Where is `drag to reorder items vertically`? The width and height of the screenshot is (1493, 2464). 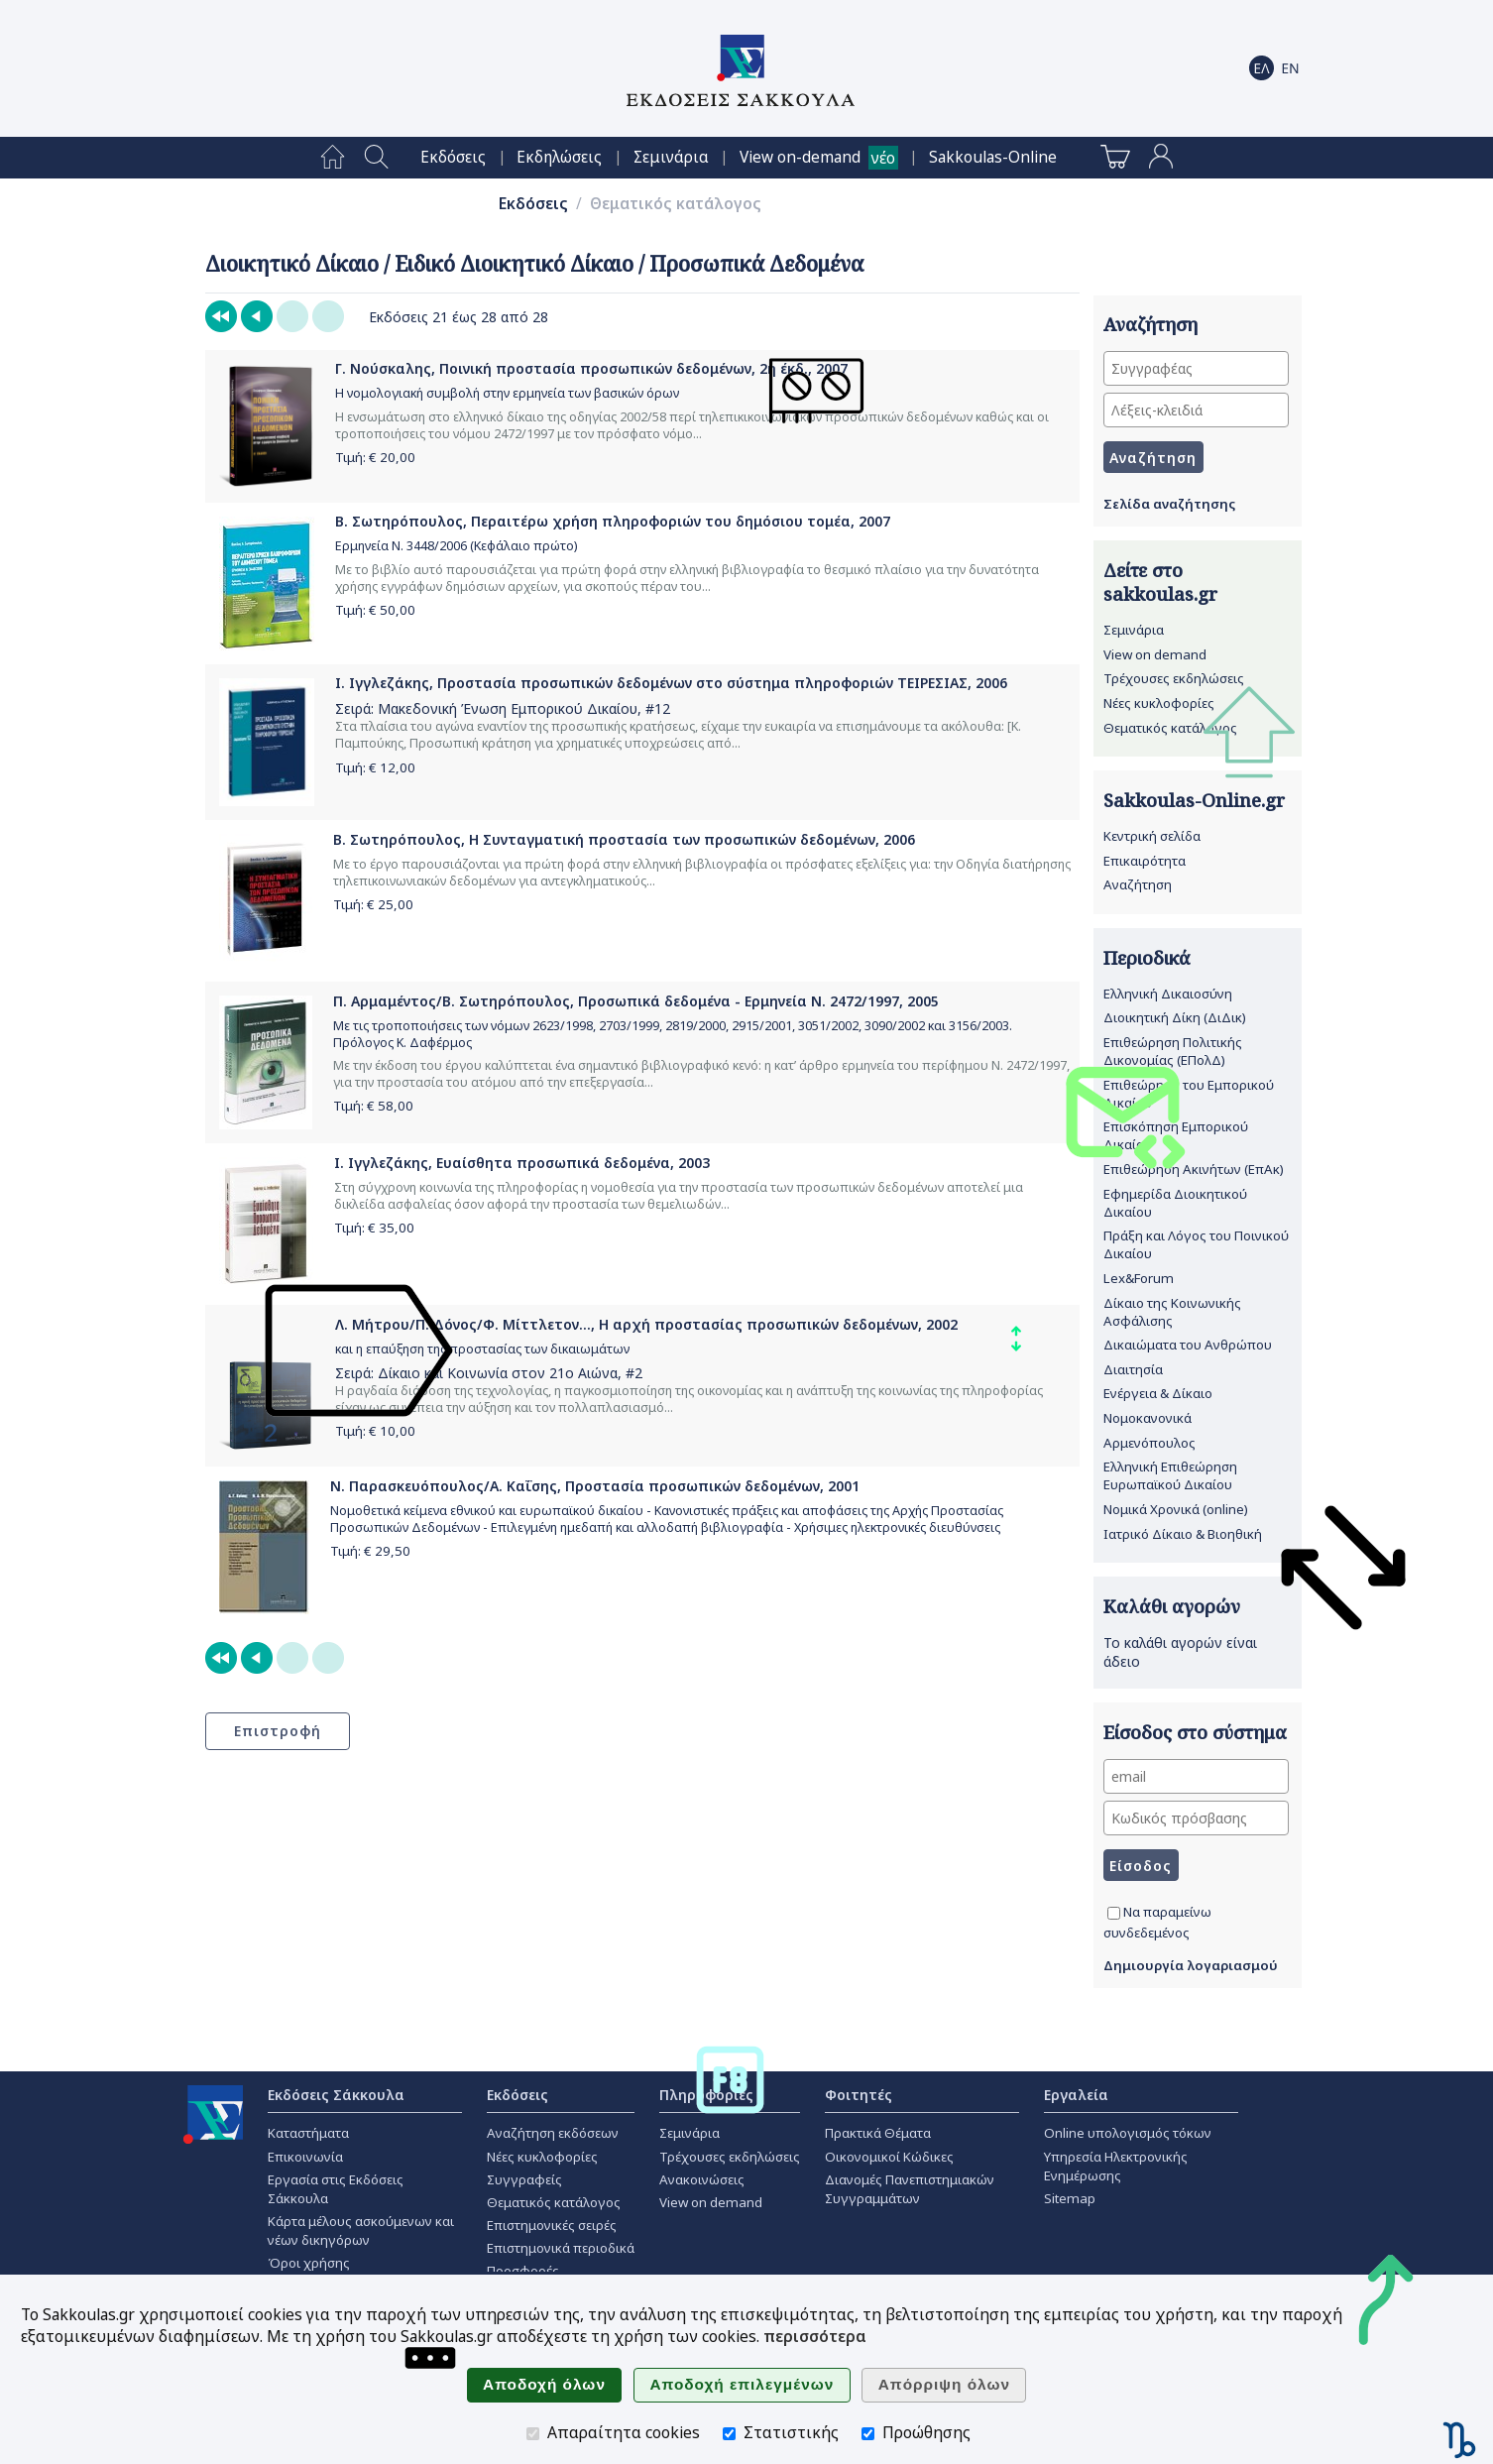
drag to reorder items vertically is located at coordinates (1016, 1339).